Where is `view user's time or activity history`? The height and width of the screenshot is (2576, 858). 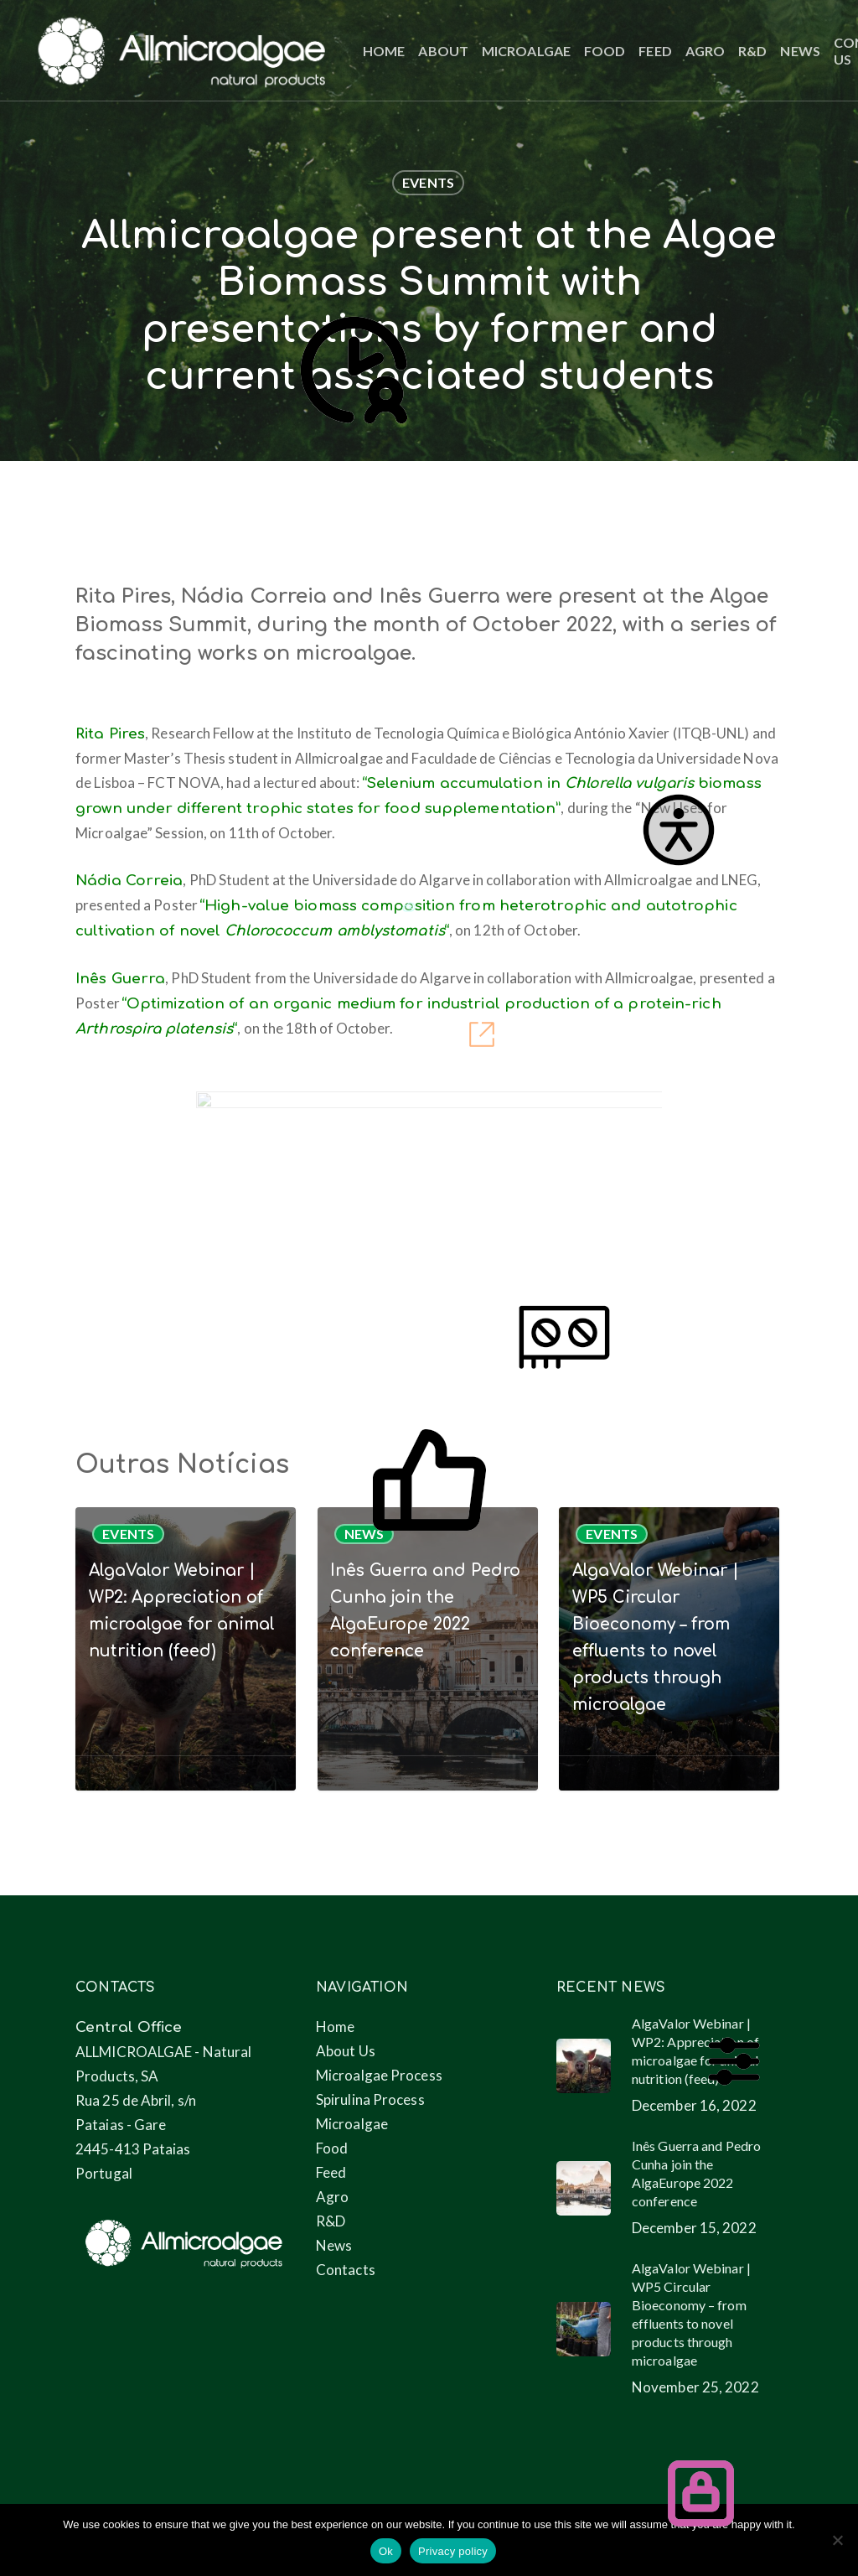 view user's time or activity history is located at coordinates (354, 370).